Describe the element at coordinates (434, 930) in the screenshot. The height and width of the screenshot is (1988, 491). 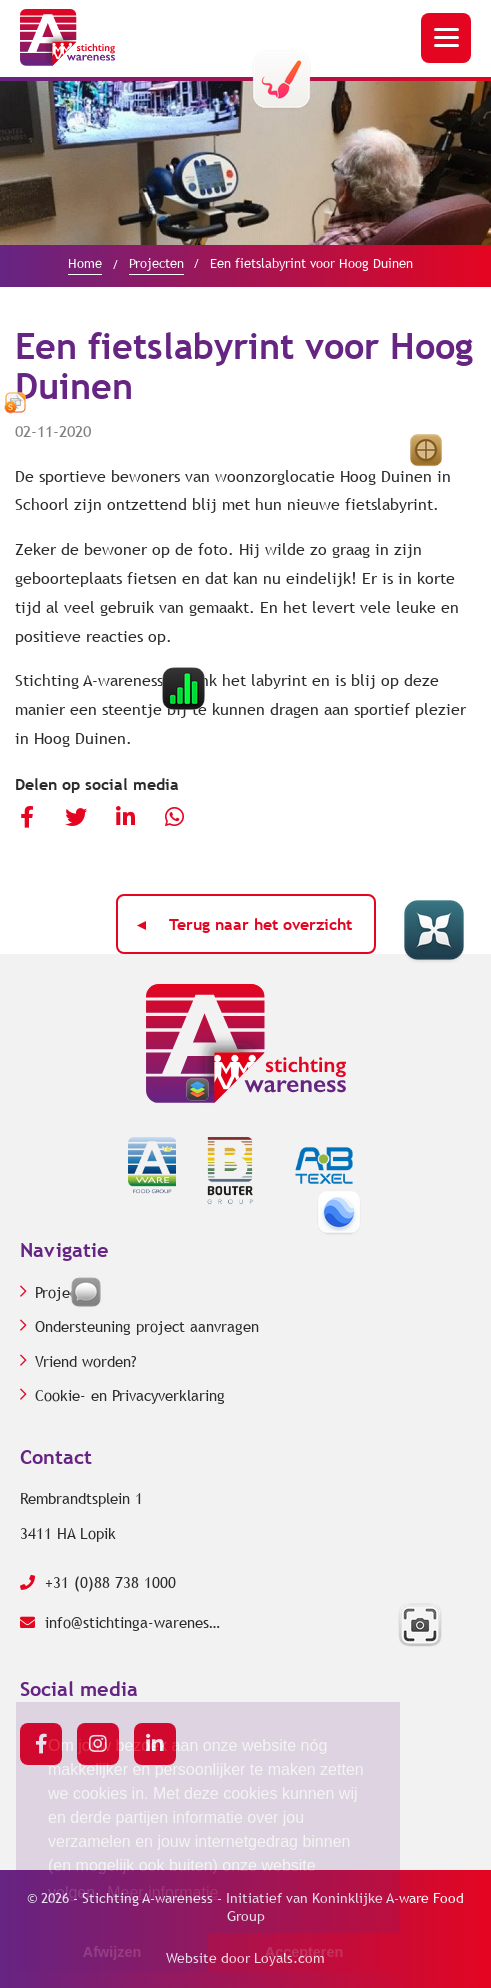
I see `open Ex Falso audio tag editor` at that location.